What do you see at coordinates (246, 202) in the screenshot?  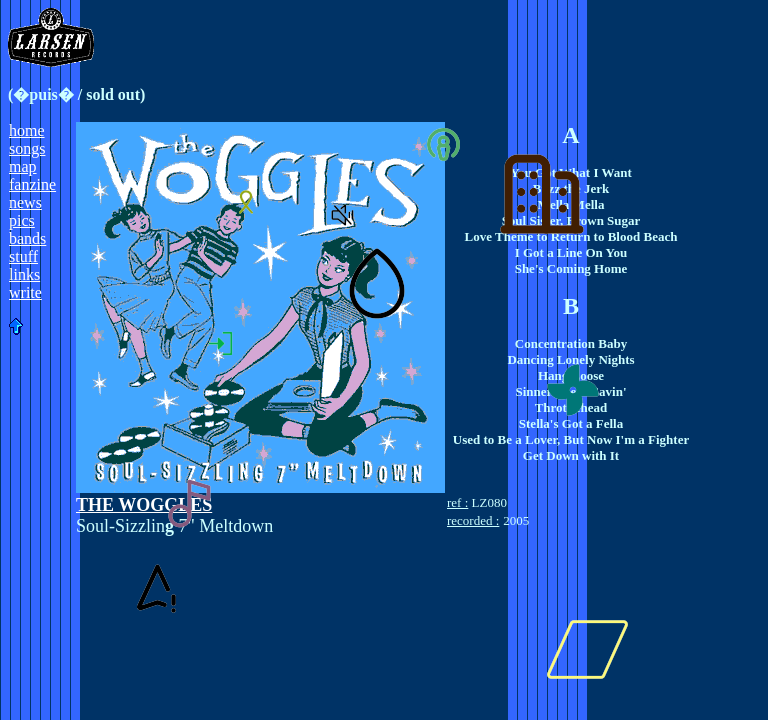 I see `health awareness or medical cause symbol` at bounding box center [246, 202].